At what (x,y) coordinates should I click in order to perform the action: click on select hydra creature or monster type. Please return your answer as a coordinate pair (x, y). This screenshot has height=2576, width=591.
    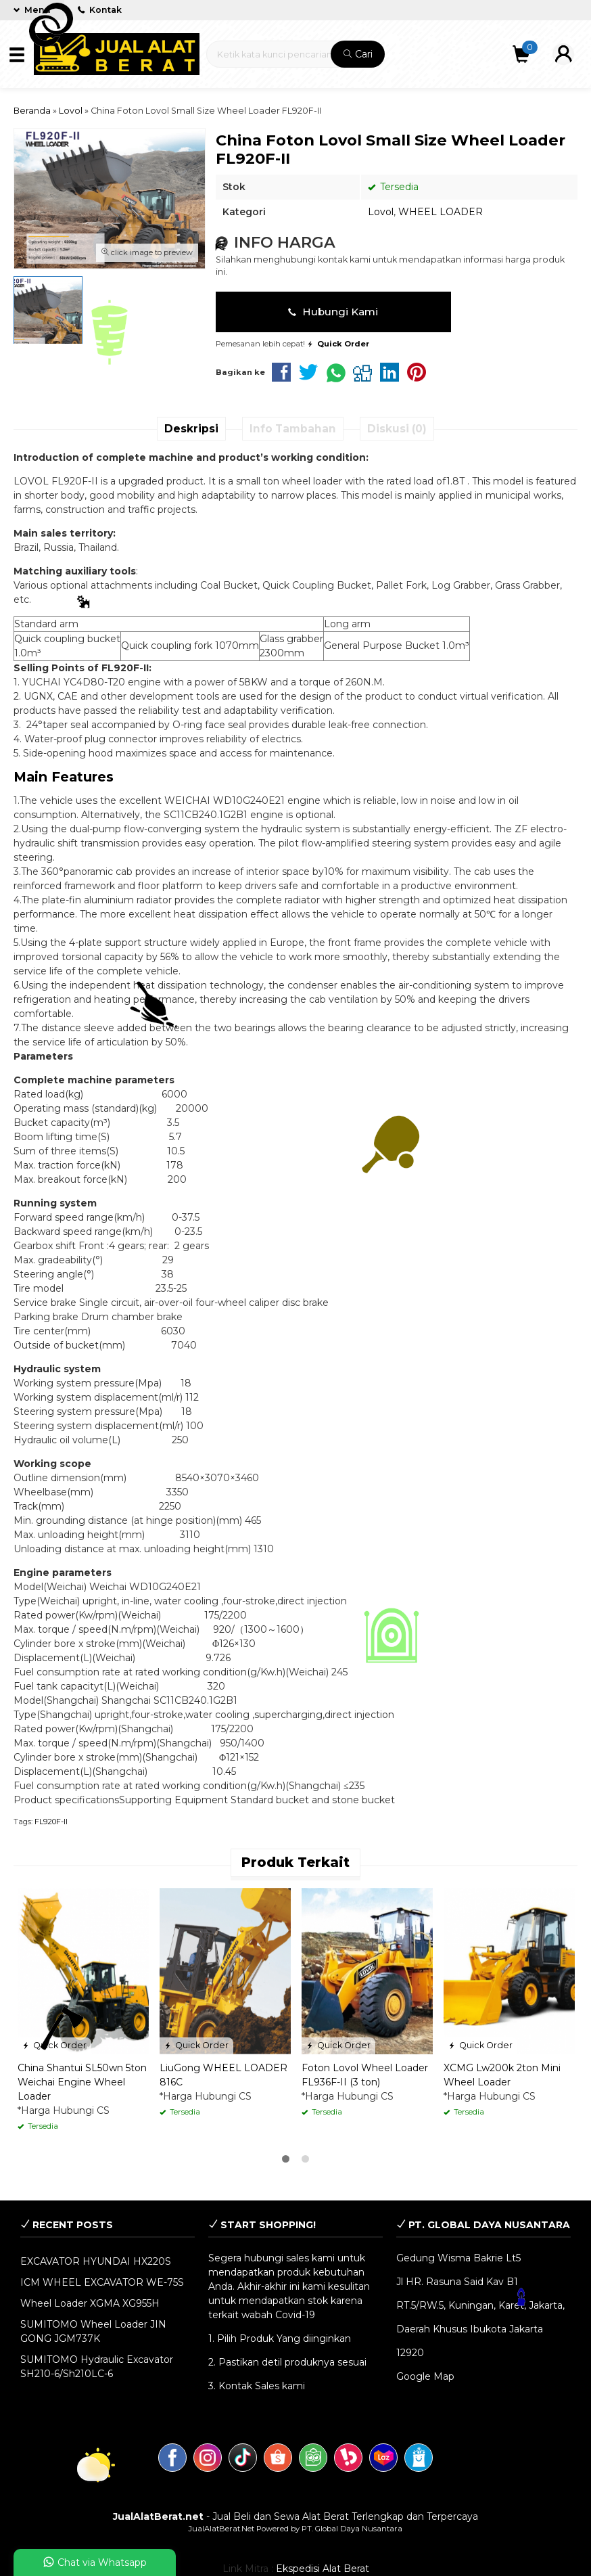
    Looking at the image, I should click on (220, 245).